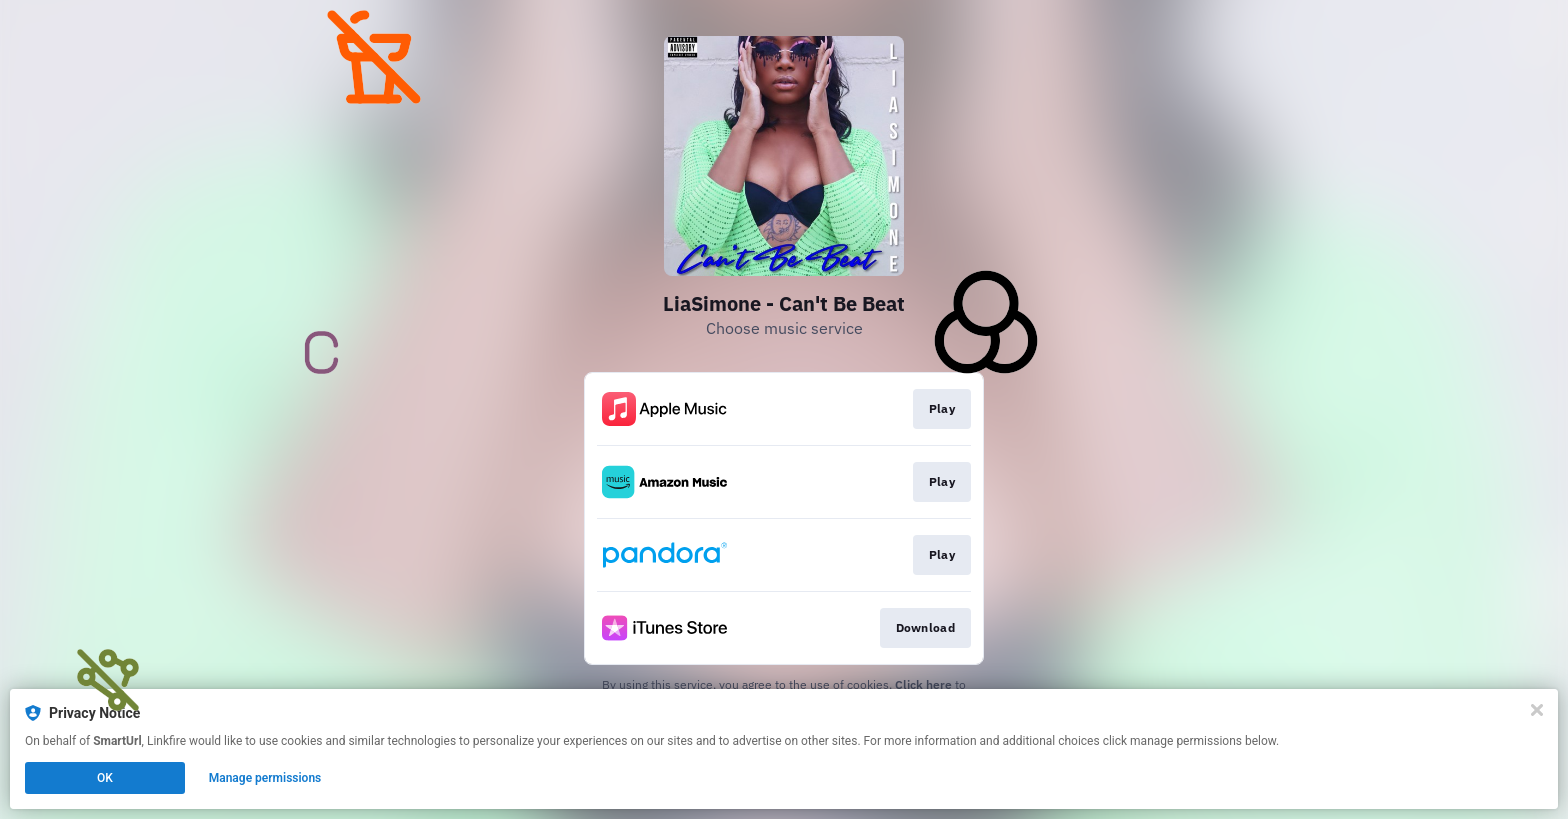 The height and width of the screenshot is (819, 1568). I want to click on indicates a "C" grade or rating, so click(321, 352).